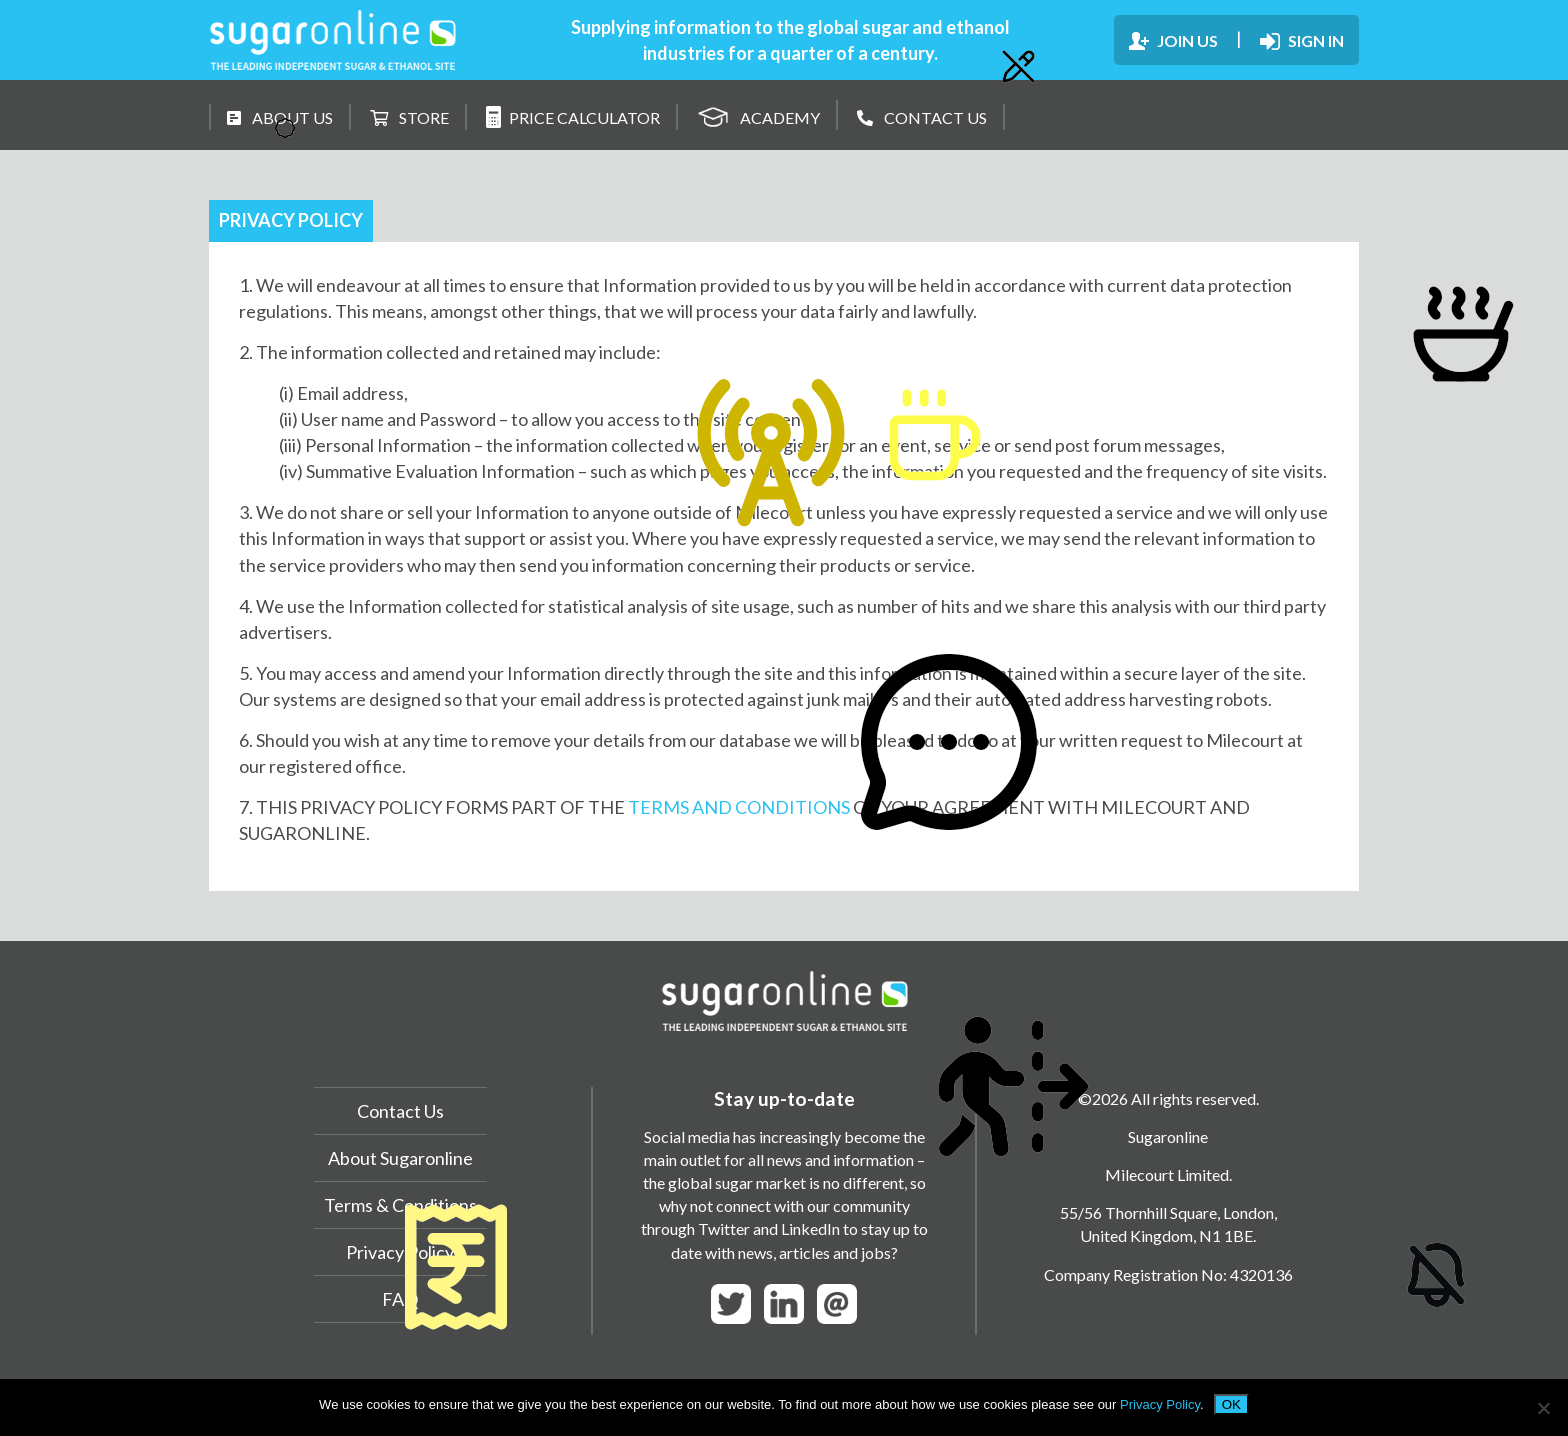 The height and width of the screenshot is (1436, 1568). Describe the element at coordinates (1437, 1275) in the screenshot. I see `mute notifications` at that location.